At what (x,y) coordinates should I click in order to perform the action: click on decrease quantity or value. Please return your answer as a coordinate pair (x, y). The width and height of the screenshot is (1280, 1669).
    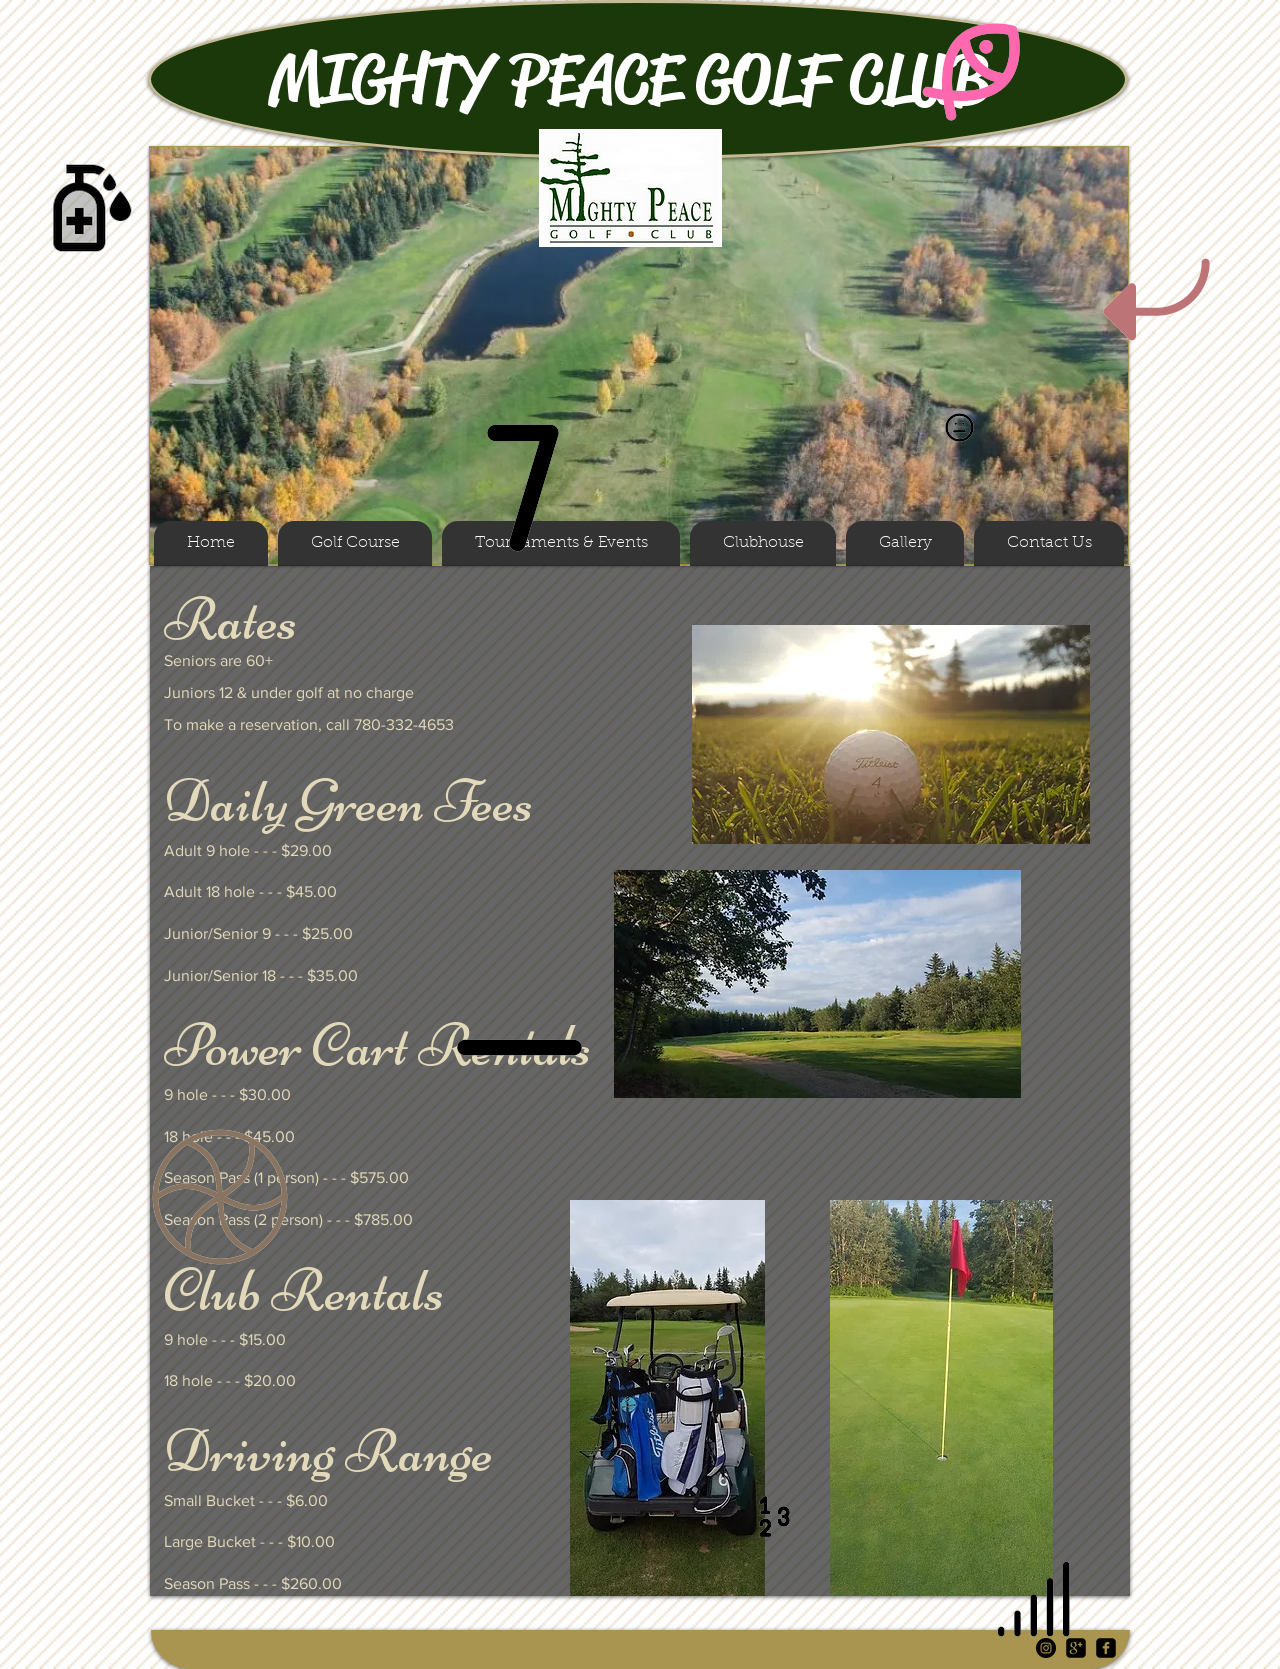
    Looking at the image, I should click on (519, 1047).